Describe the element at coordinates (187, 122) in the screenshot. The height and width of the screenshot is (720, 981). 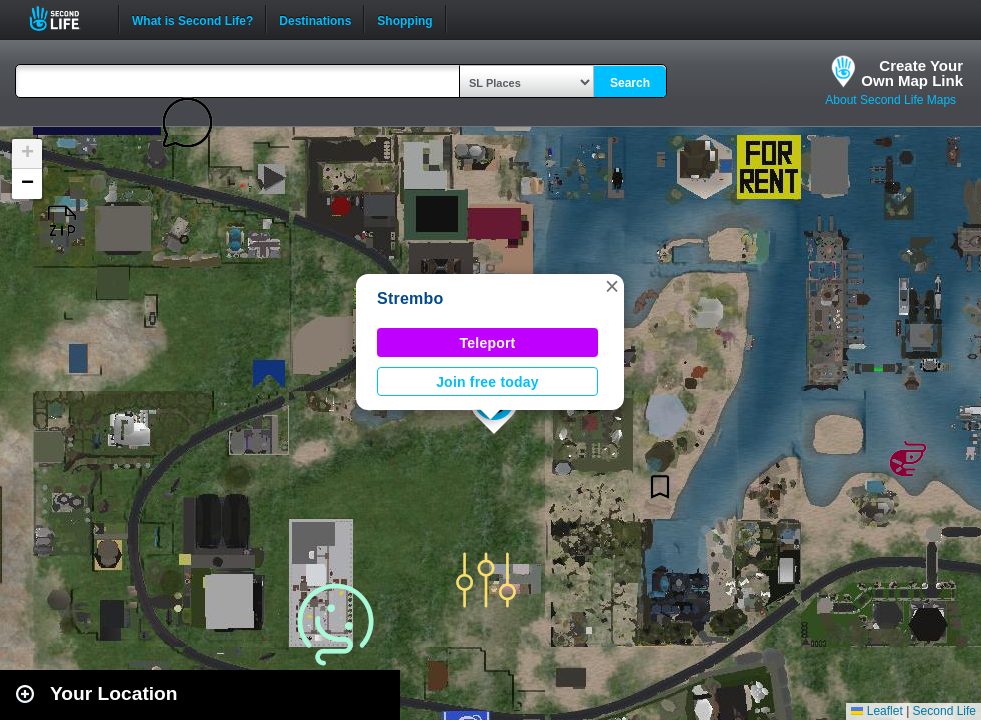
I see `open a chat or messaging feature` at that location.